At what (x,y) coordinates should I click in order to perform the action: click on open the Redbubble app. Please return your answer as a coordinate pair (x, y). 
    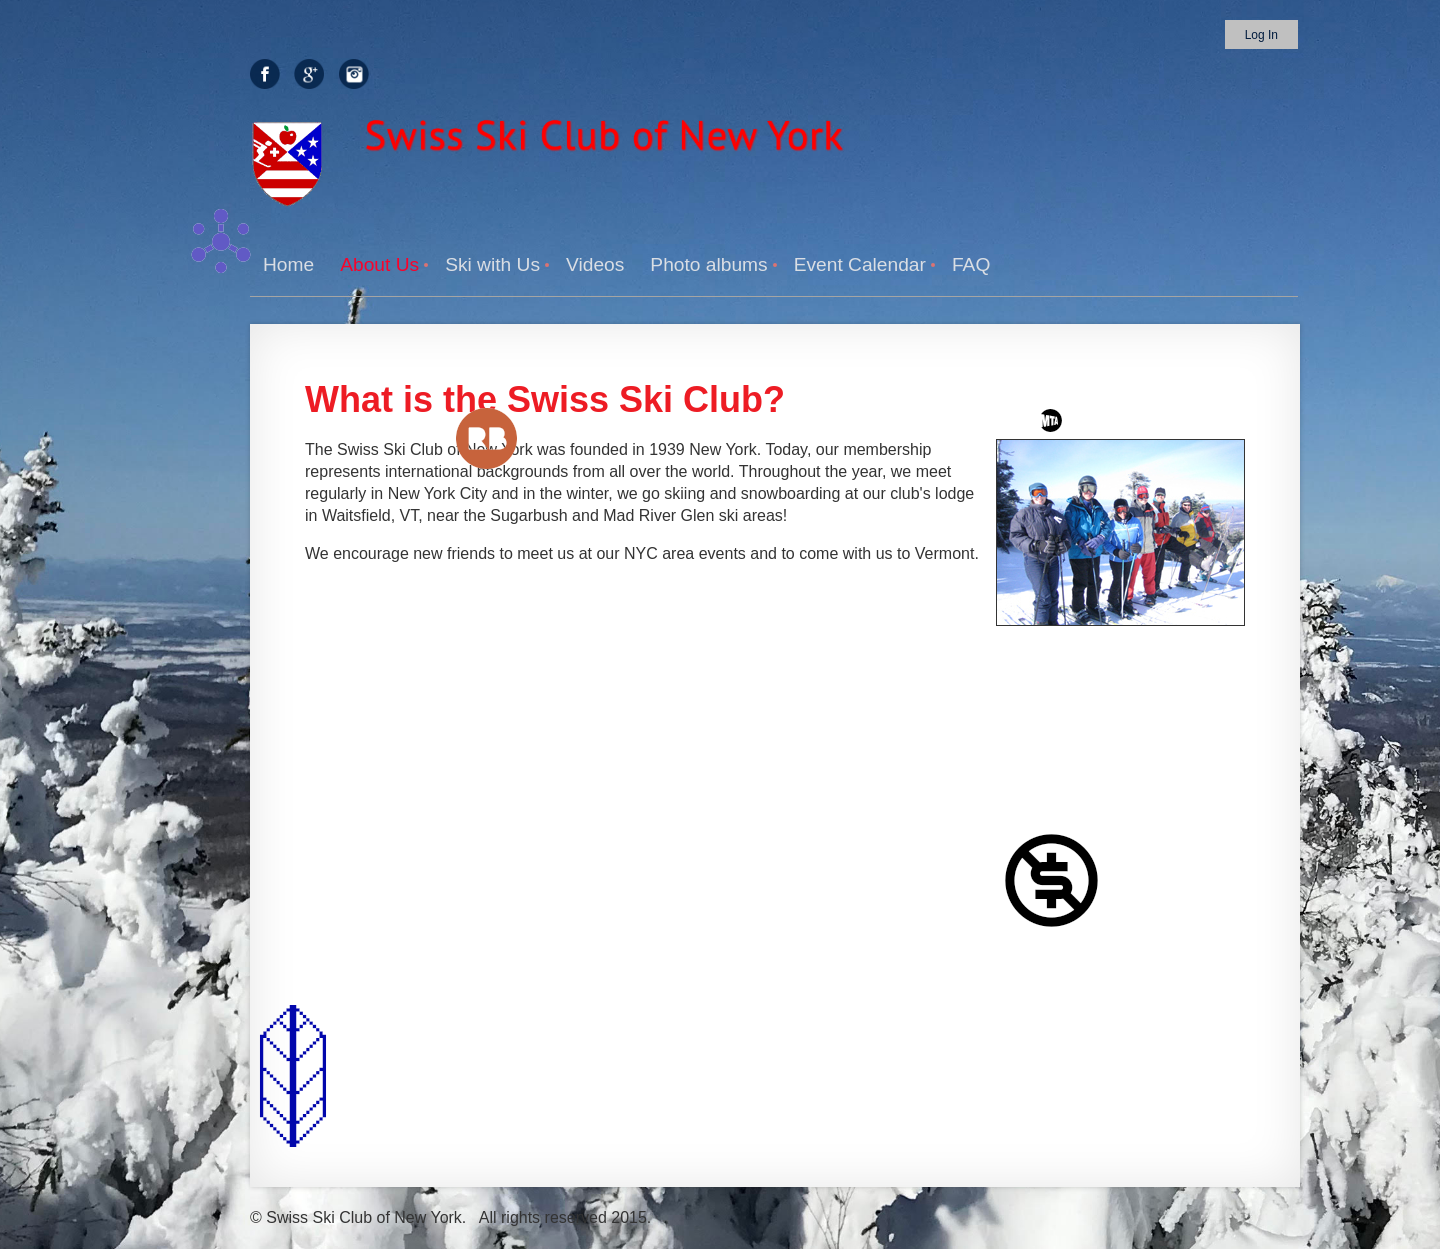
    Looking at the image, I should click on (486, 438).